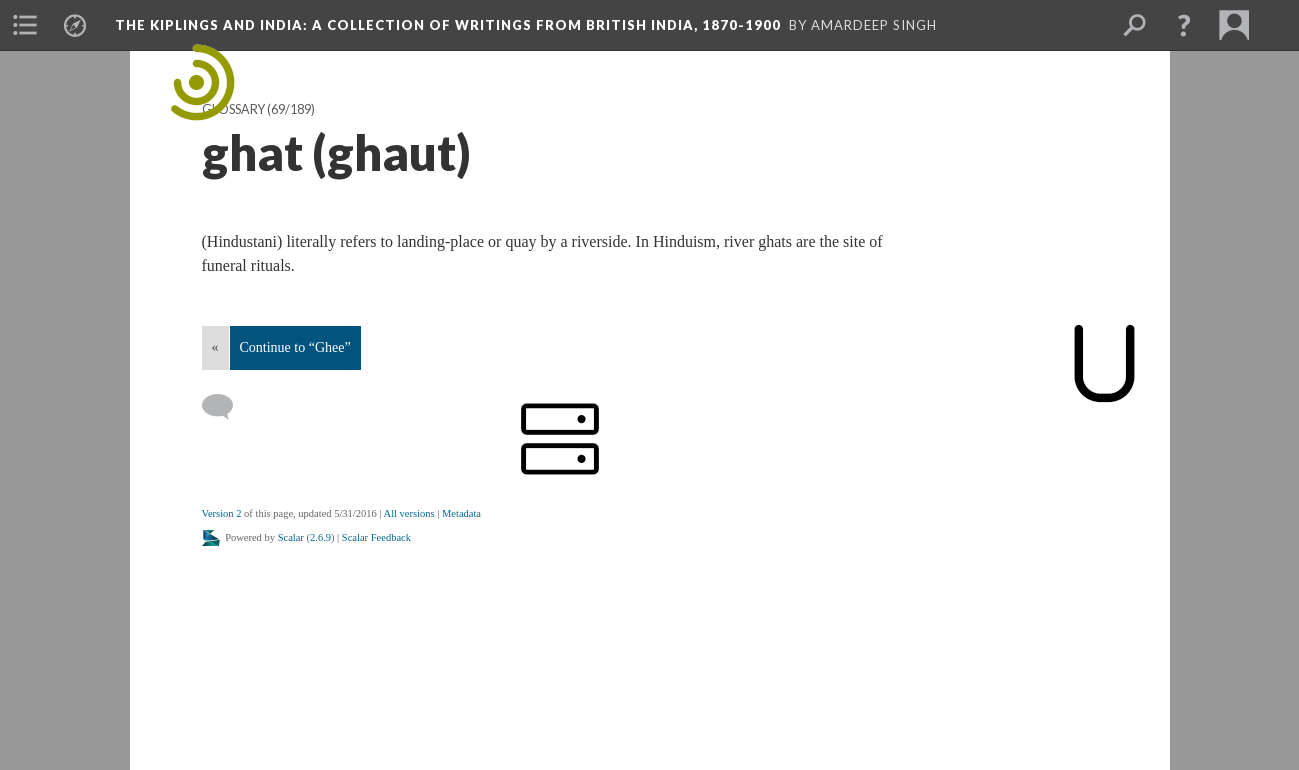 The image size is (1299, 770). What do you see at coordinates (196, 82) in the screenshot?
I see `view circular chart or arc graph data` at bounding box center [196, 82].